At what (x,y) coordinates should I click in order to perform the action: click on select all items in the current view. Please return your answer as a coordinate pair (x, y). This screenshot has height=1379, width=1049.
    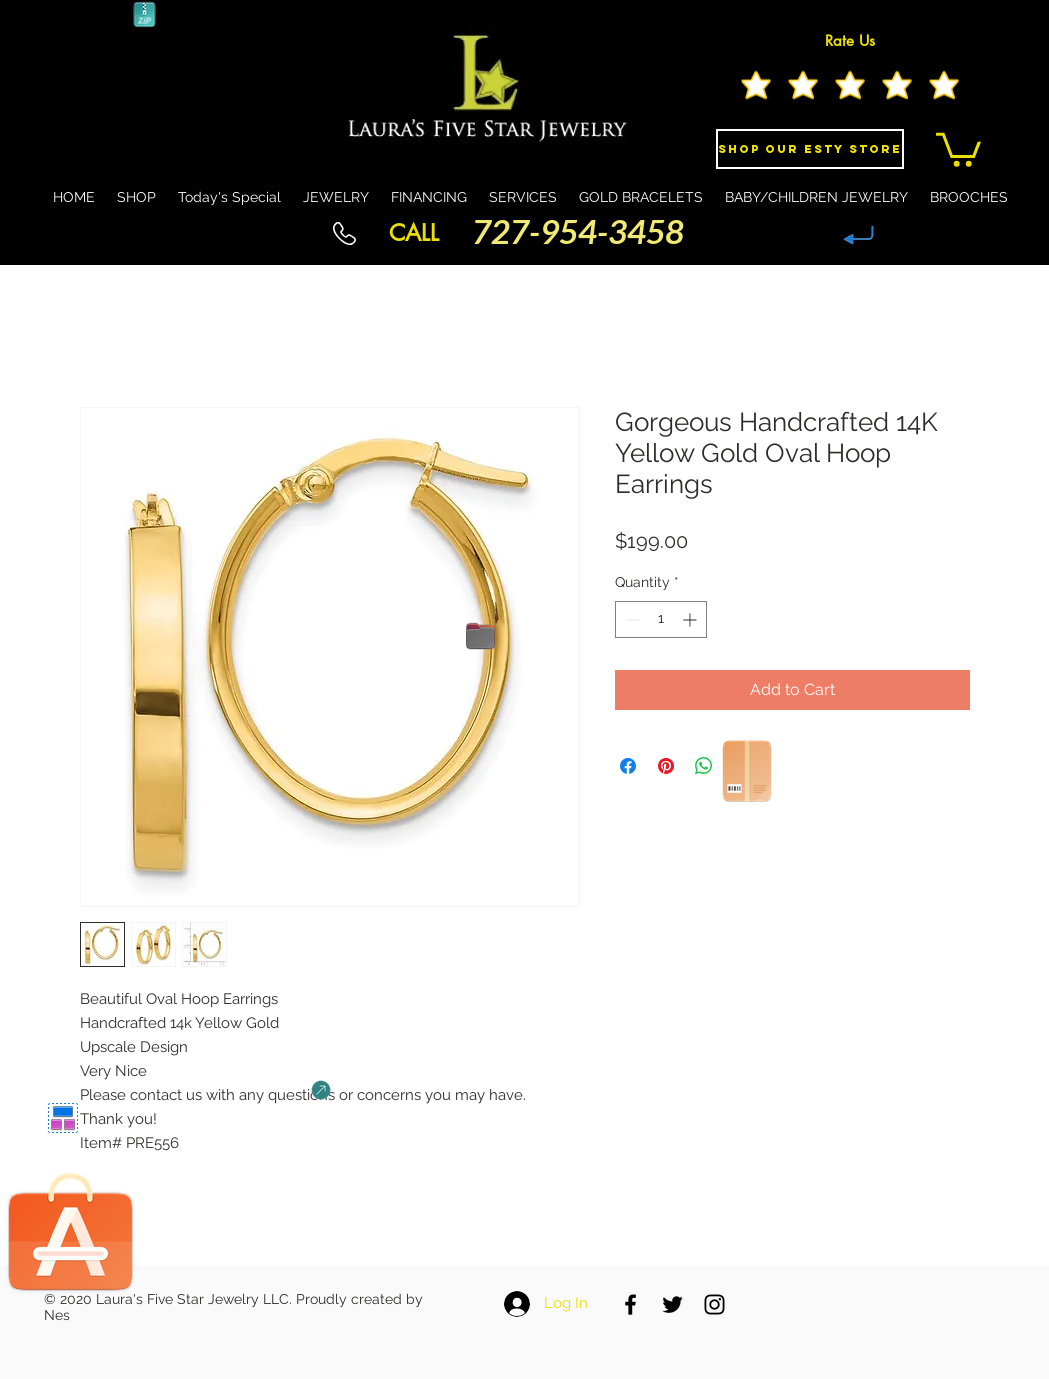
    Looking at the image, I should click on (63, 1118).